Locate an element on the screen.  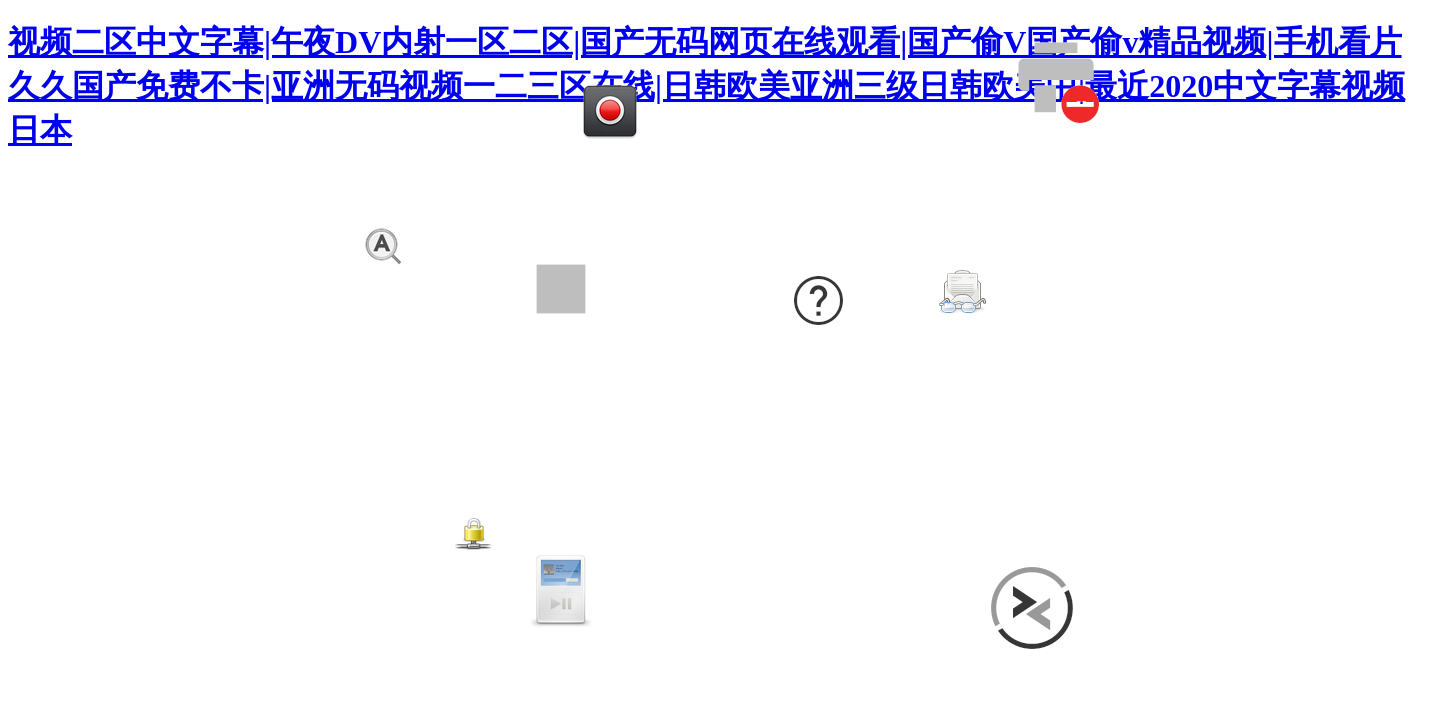
access help or support documentation is located at coordinates (818, 300).